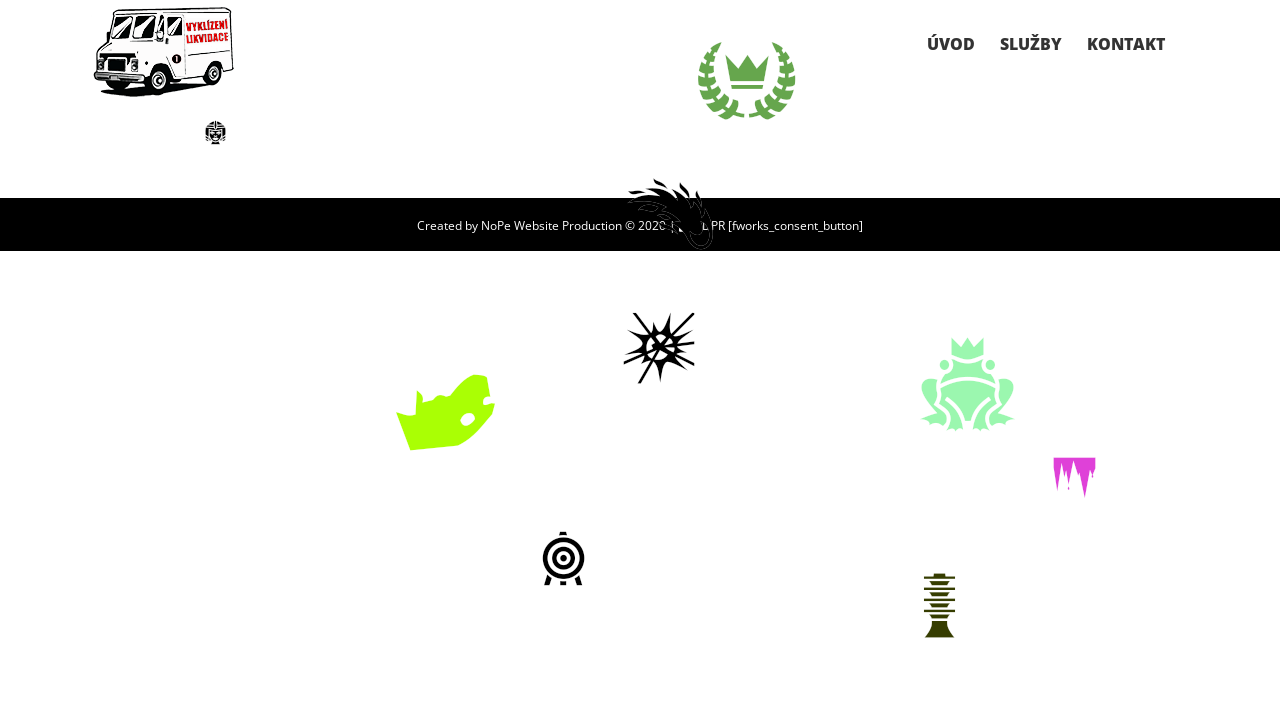 Image resolution: width=1280 pixels, height=720 pixels. What do you see at coordinates (445, 412) in the screenshot?
I see `select South Africa as your region` at bounding box center [445, 412].